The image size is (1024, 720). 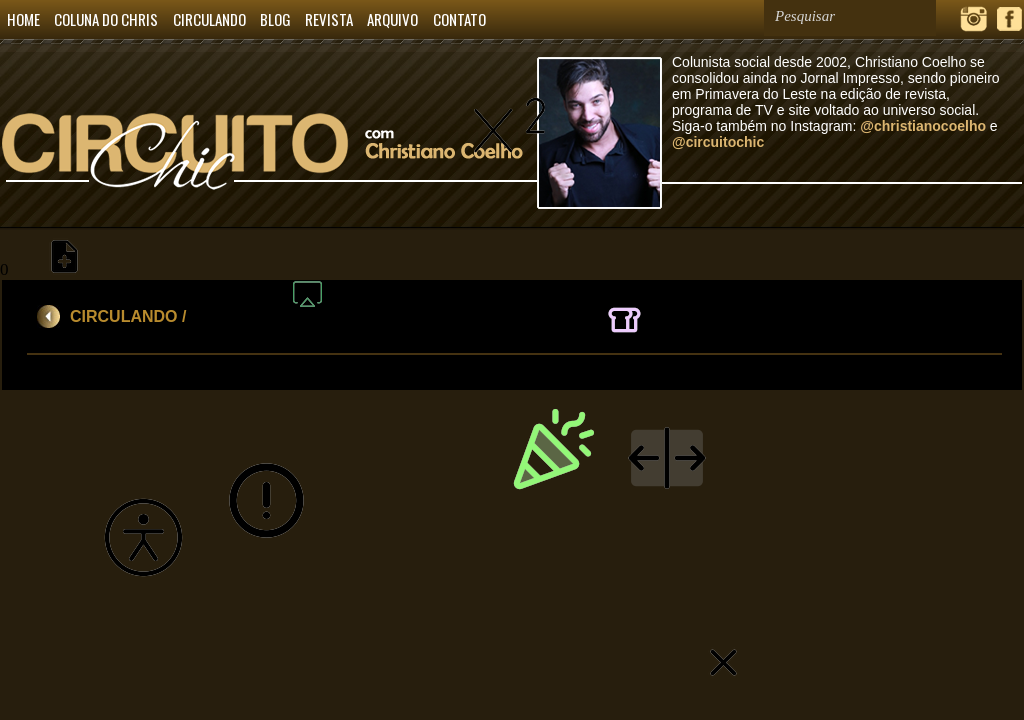 I want to click on apply superscript formatting to selected text, so click(x=505, y=126).